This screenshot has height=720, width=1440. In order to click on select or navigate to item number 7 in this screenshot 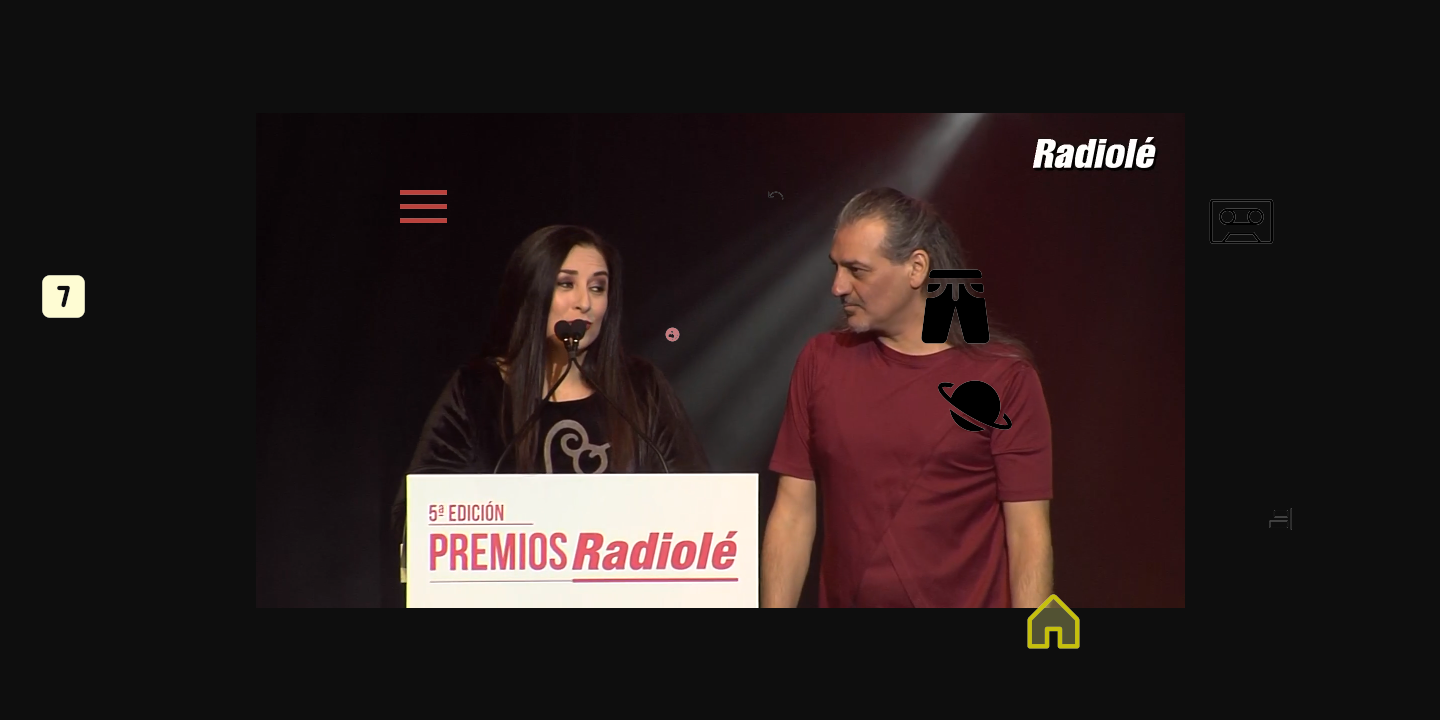, I will do `click(63, 296)`.